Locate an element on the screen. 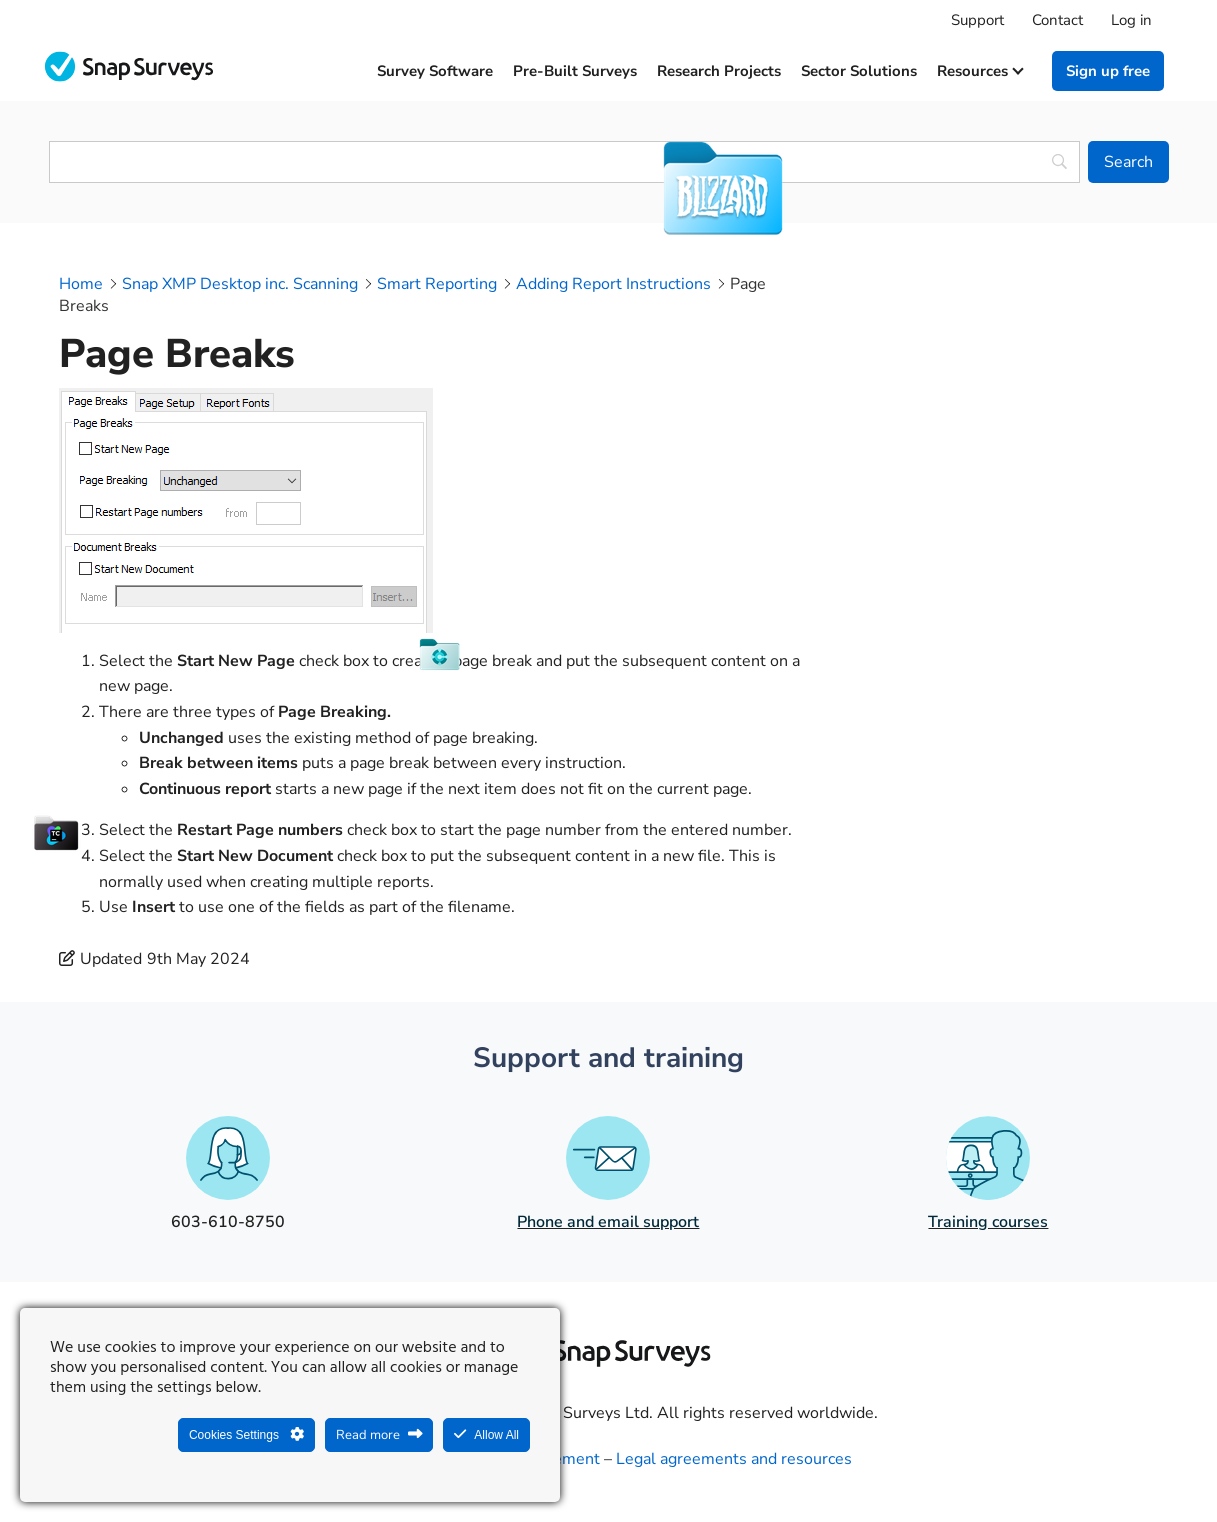 The height and width of the screenshot is (1522, 1217). open microsoft dynamics 365 business central files folder is located at coordinates (439, 655).